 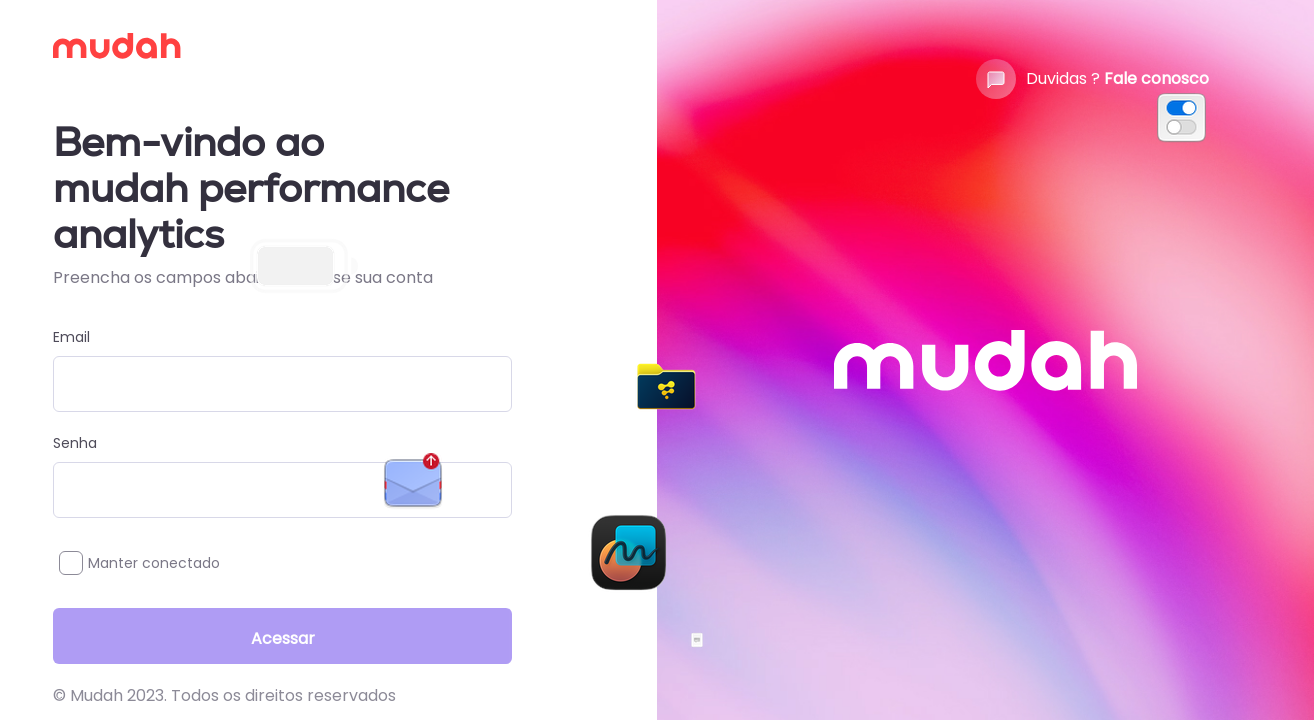 I want to click on a microdvd subtitle file, so click(x=697, y=640).